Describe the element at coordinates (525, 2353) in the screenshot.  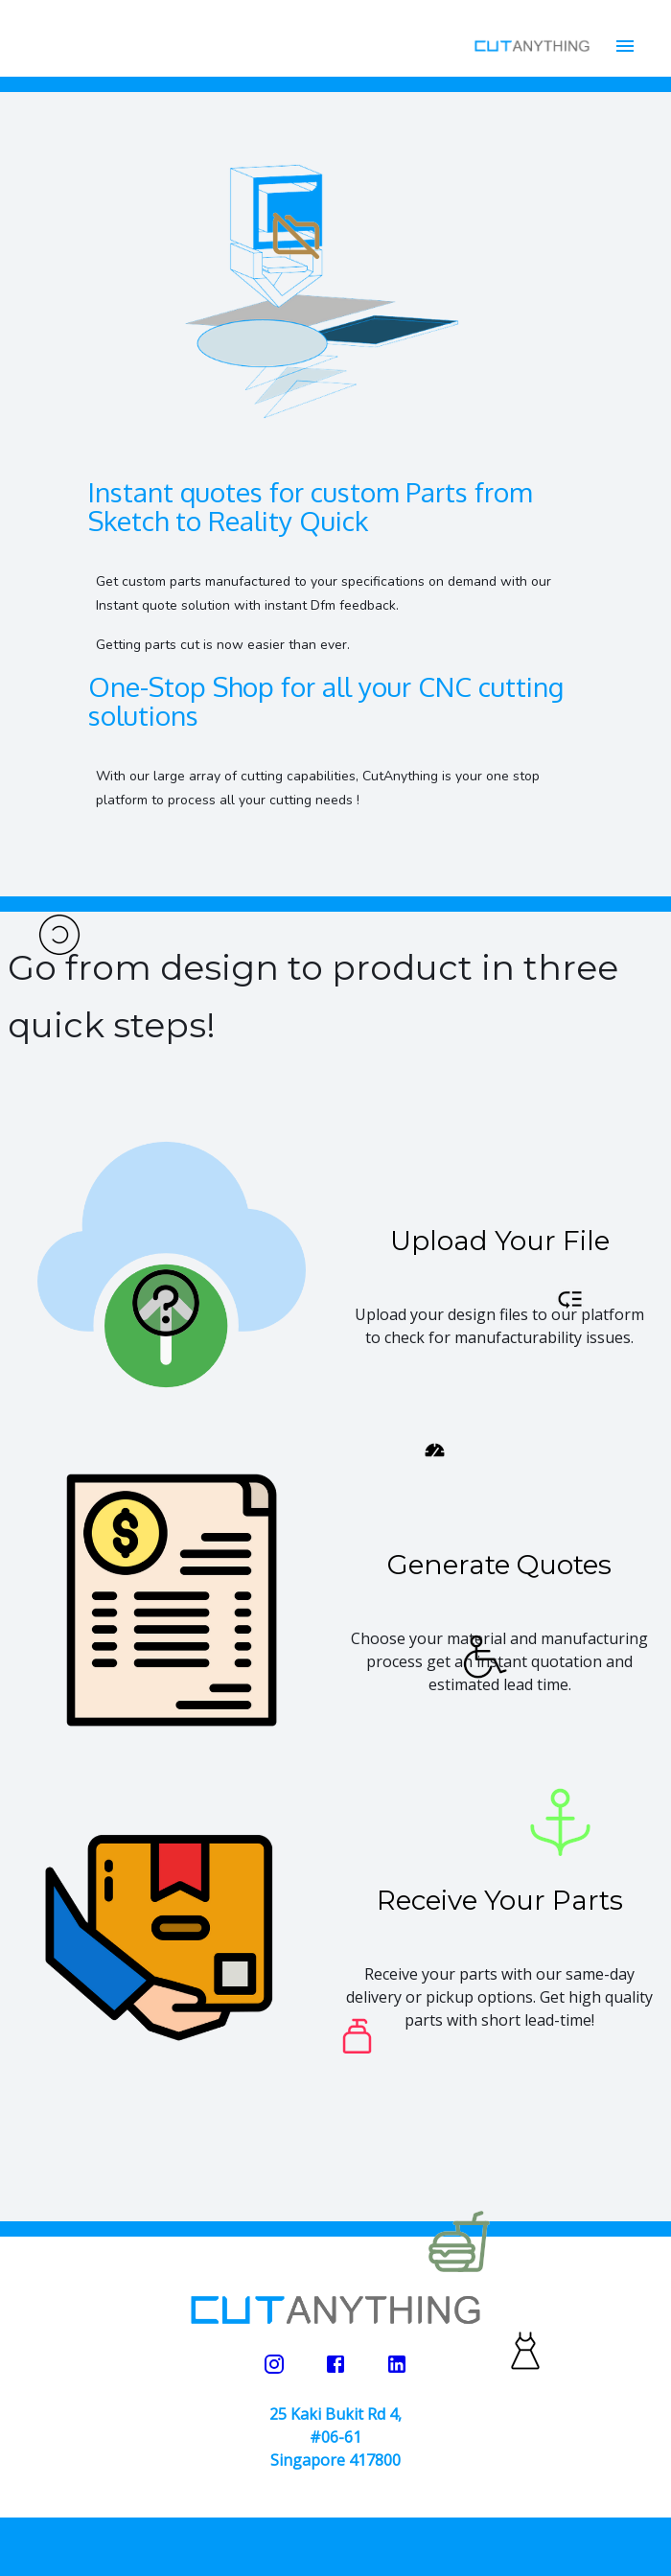
I see `browse women's clothing` at that location.